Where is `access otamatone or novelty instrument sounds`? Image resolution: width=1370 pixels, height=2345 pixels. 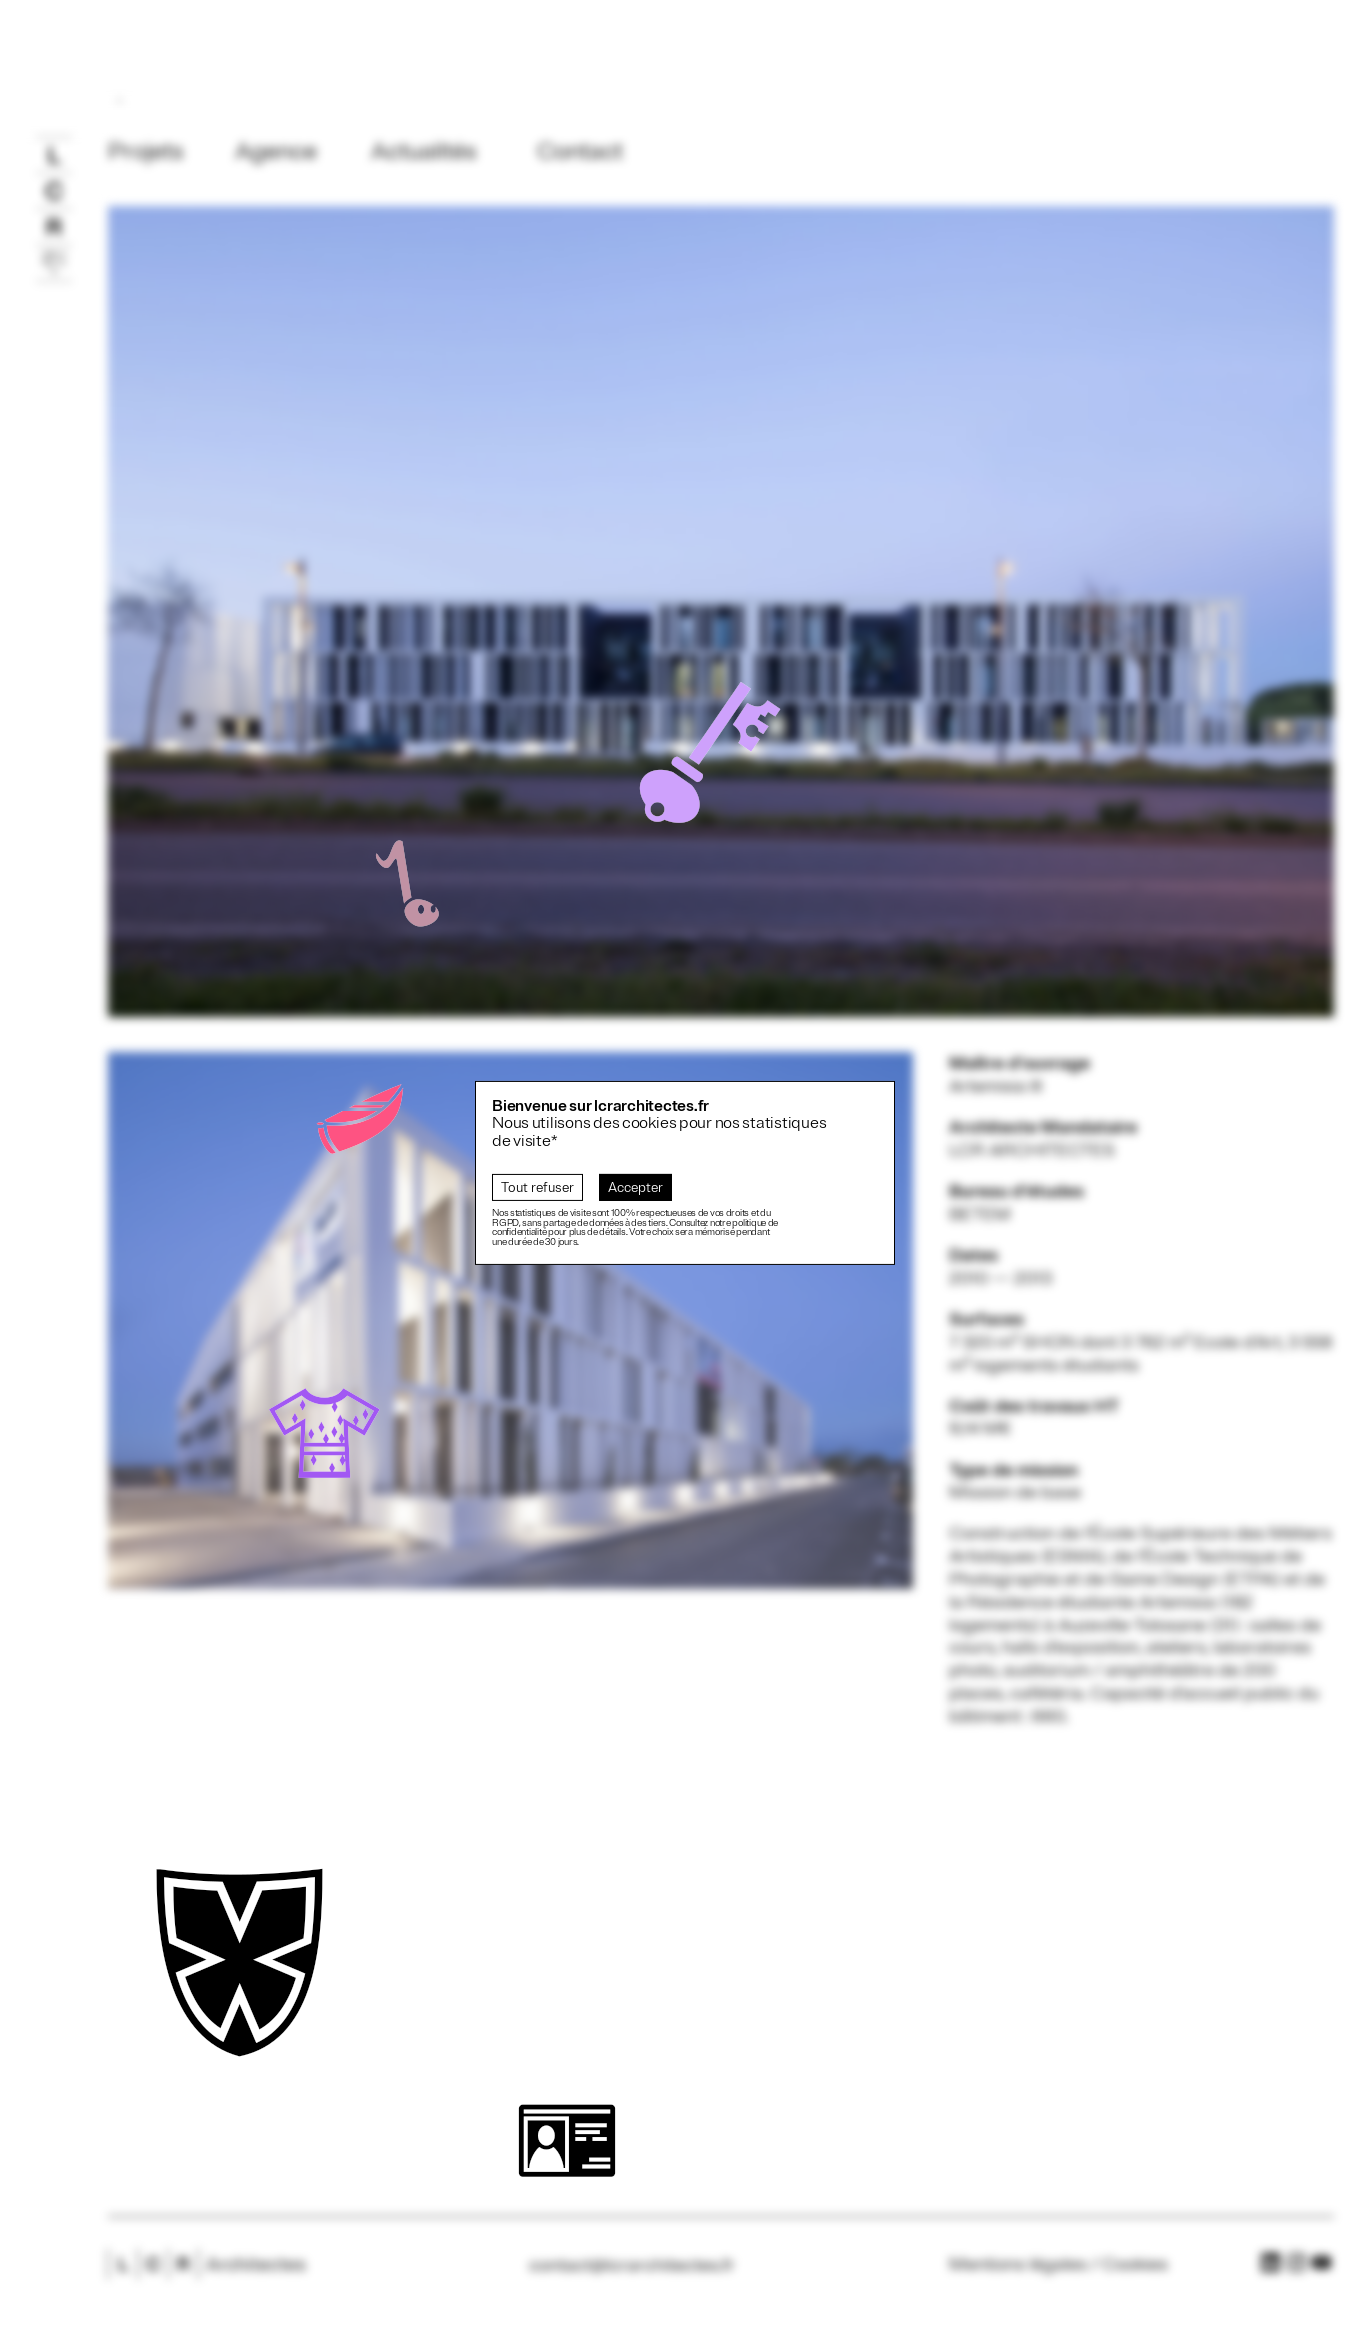 access otamatone or novelty instrument sounds is located at coordinates (409, 883).